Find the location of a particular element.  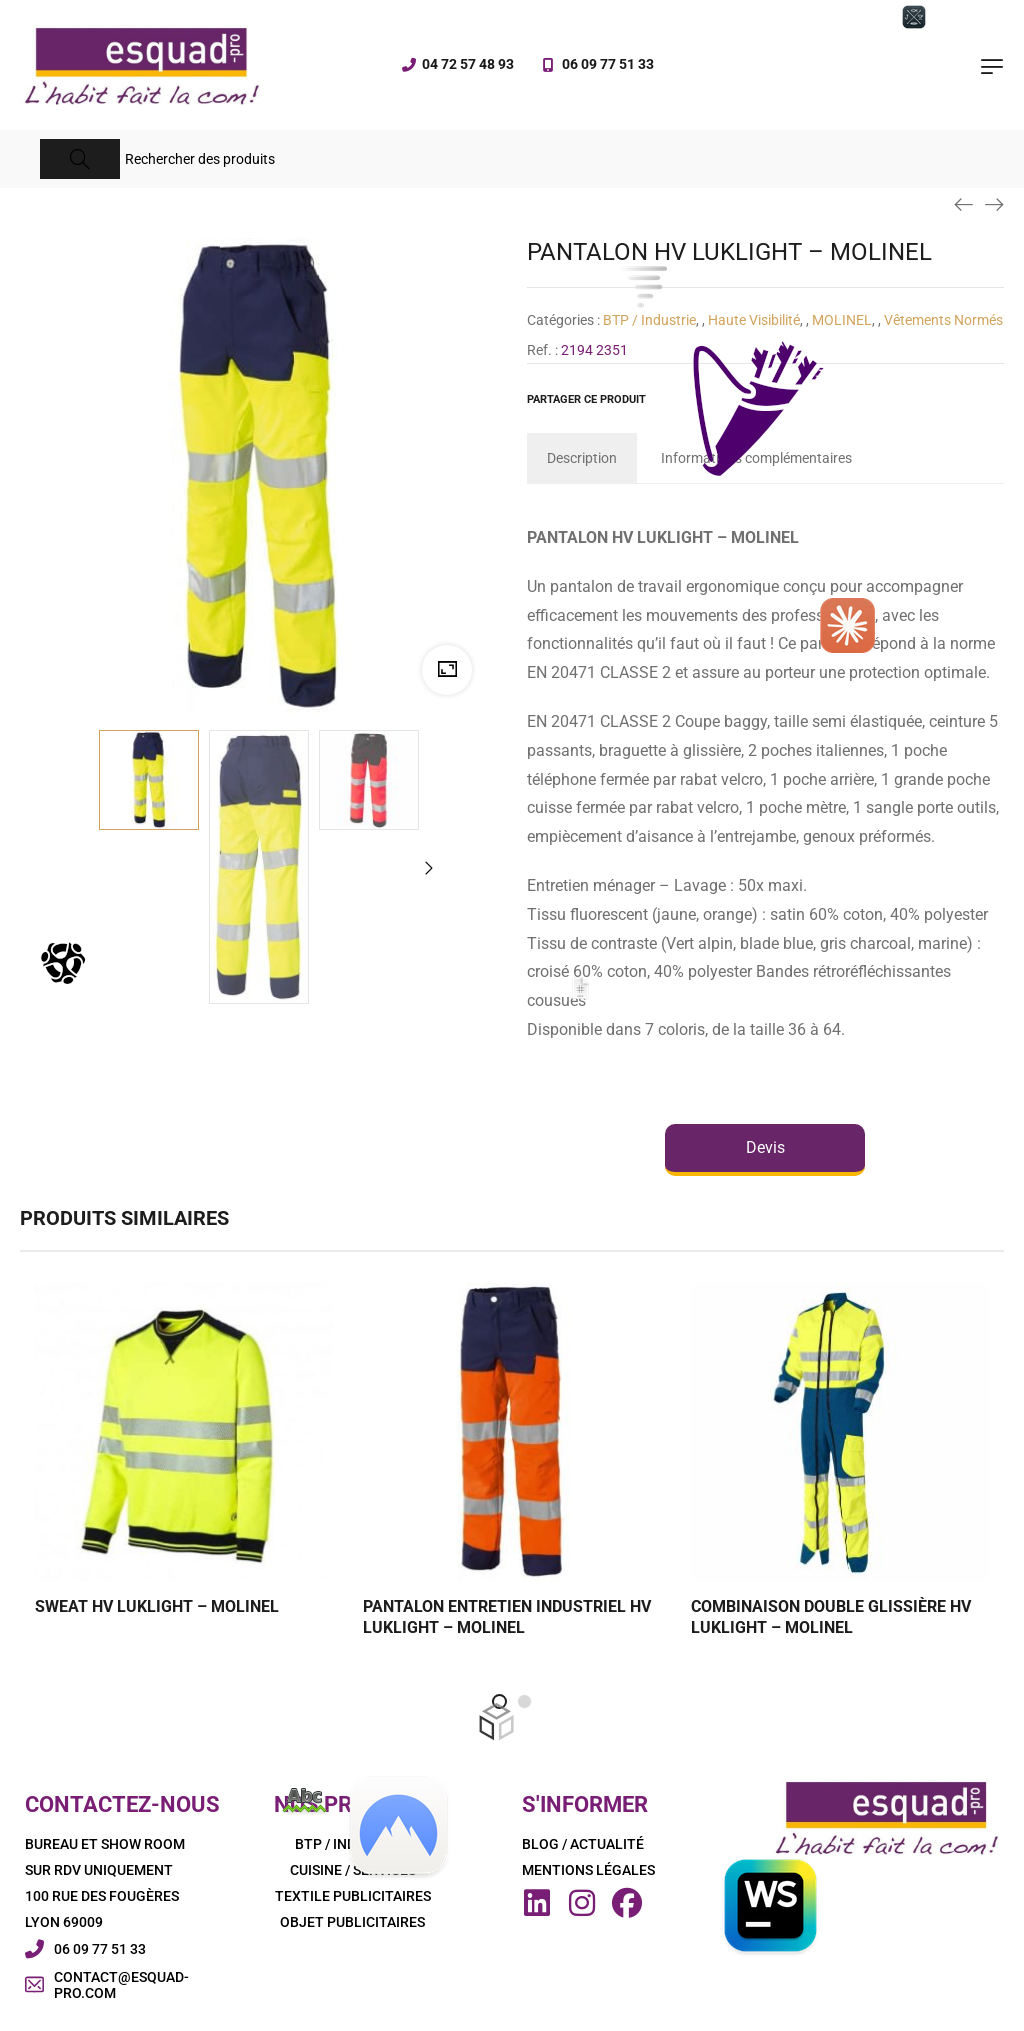

open WebStorm IDE is located at coordinates (770, 1905).